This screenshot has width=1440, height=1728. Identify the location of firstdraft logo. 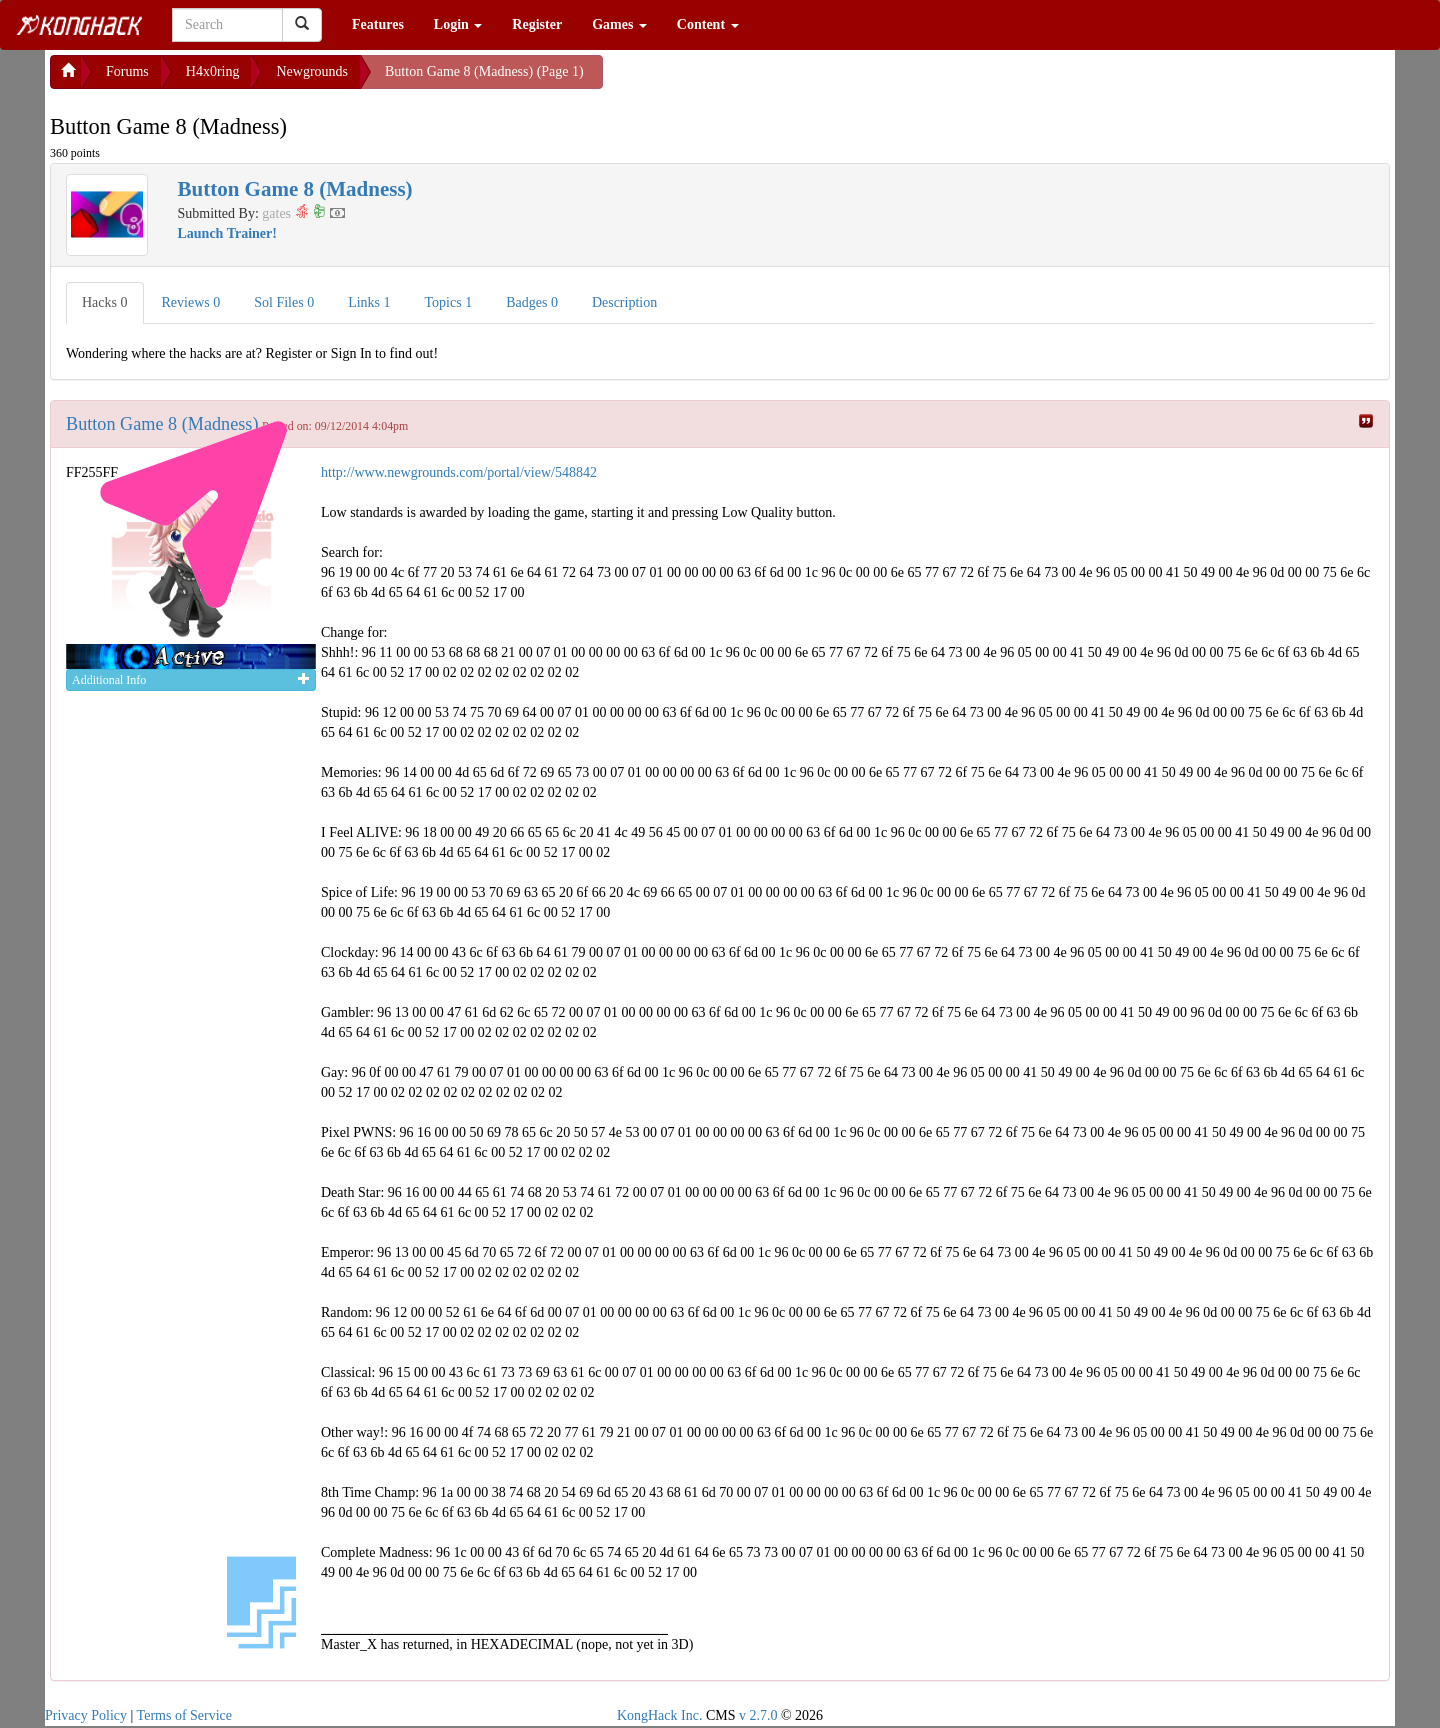
(261, 1602).